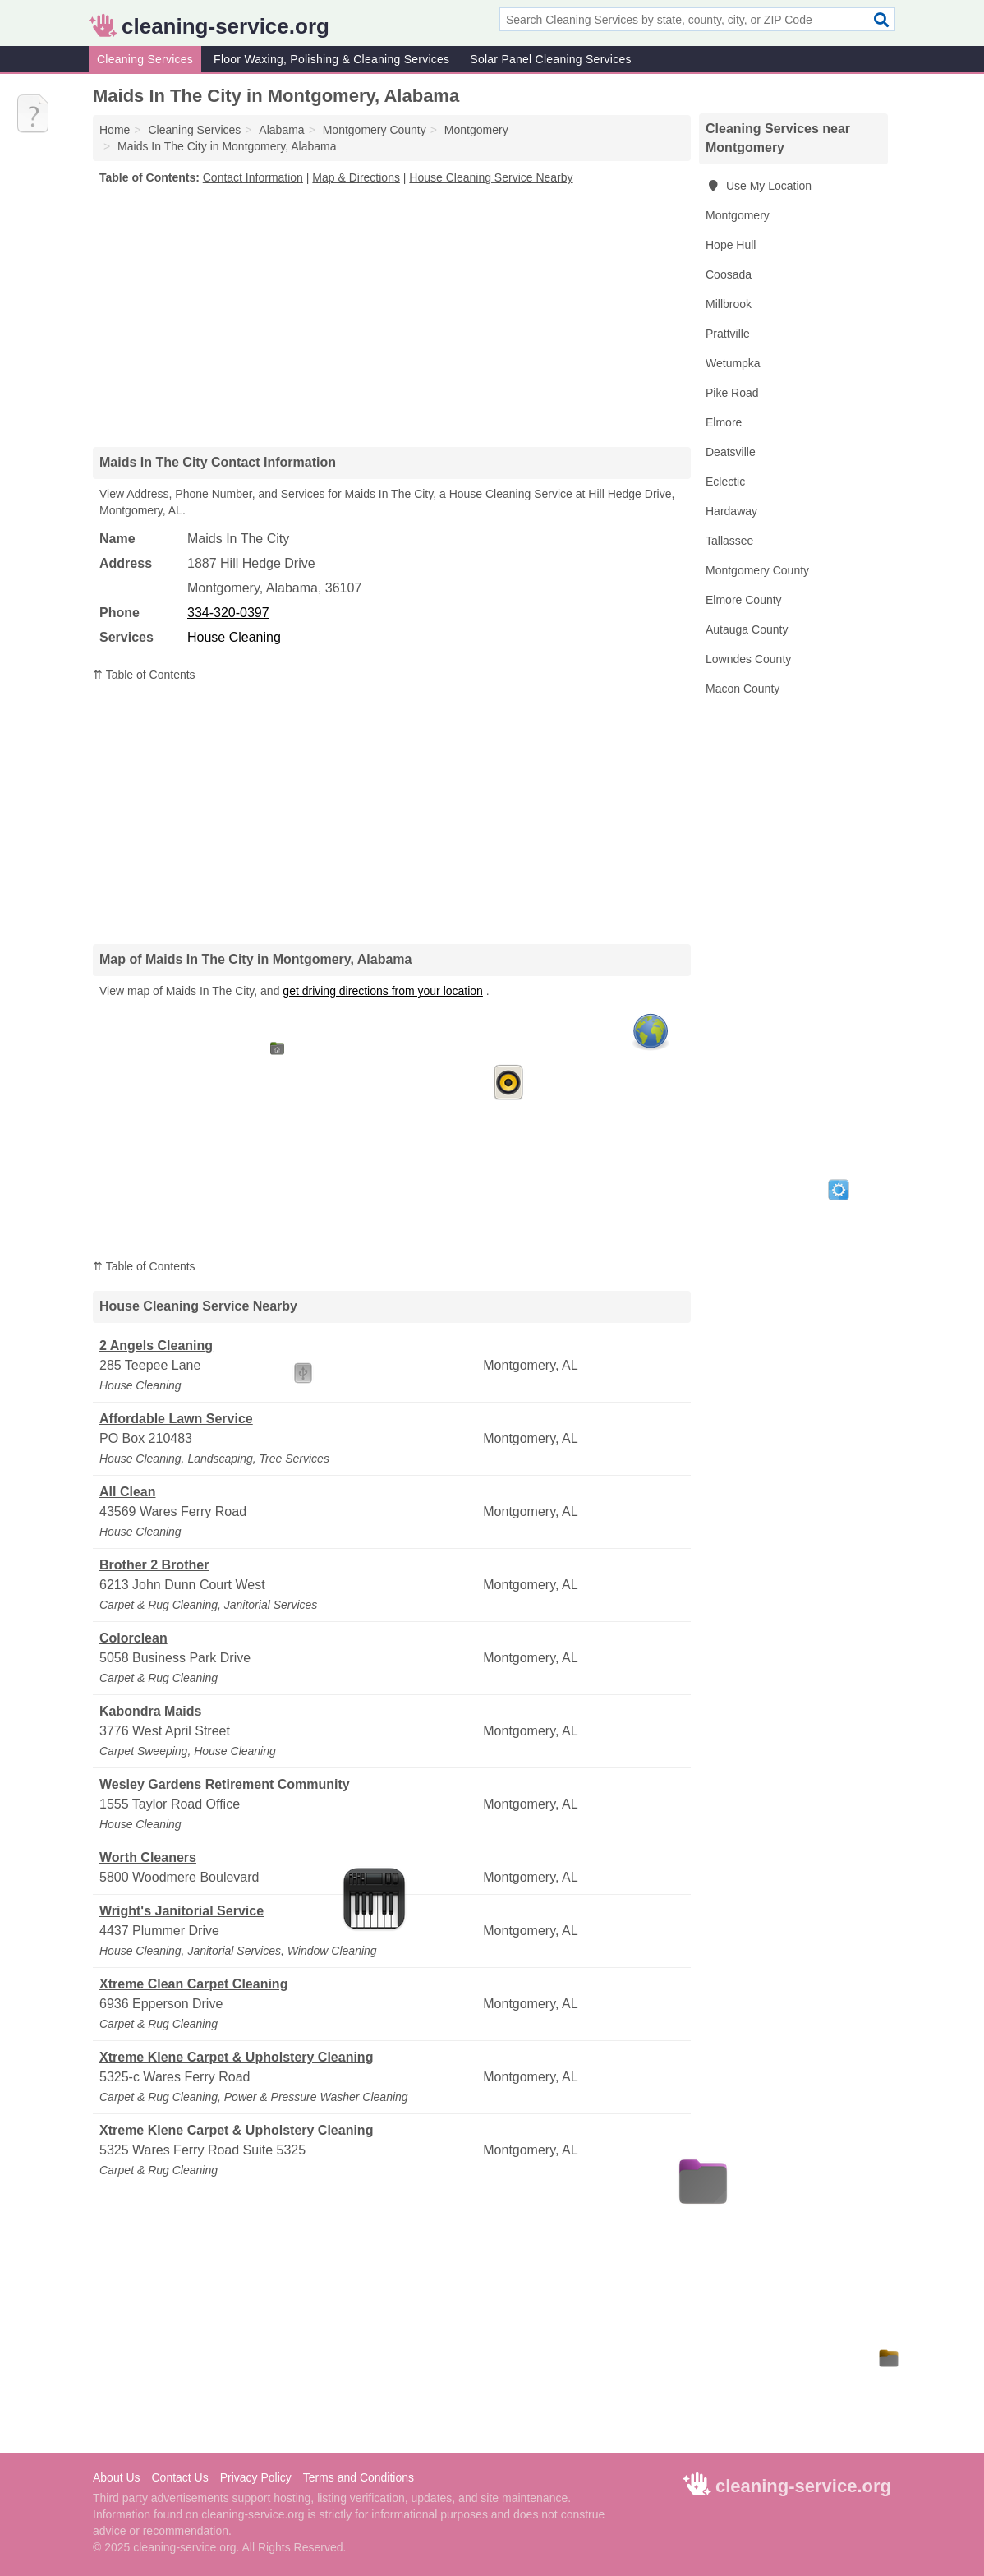 The height and width of the screenshot is (2576, 984). What do you see at coordinates (374, 1898) in the screenshot?
I see `open audio midi setup utility` at bounding box center [374, 1898].